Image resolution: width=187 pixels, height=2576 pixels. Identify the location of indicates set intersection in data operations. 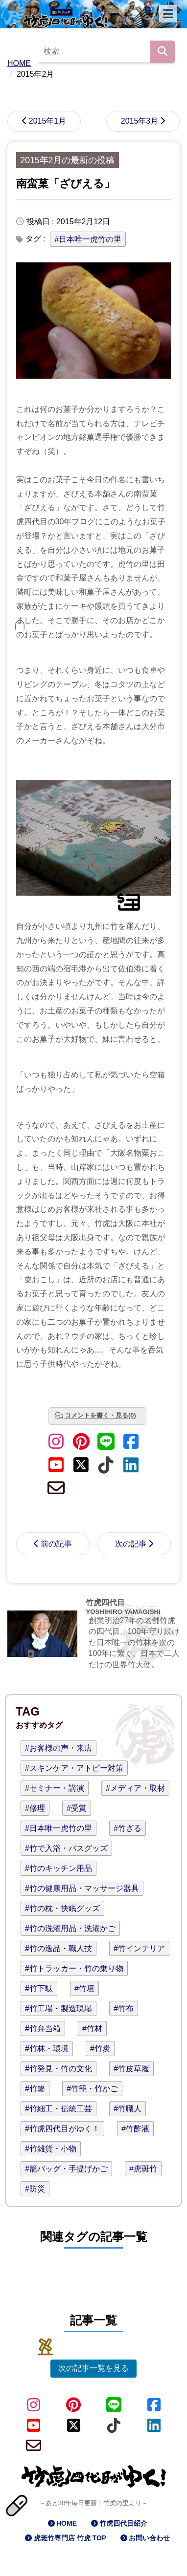
(20, 625).